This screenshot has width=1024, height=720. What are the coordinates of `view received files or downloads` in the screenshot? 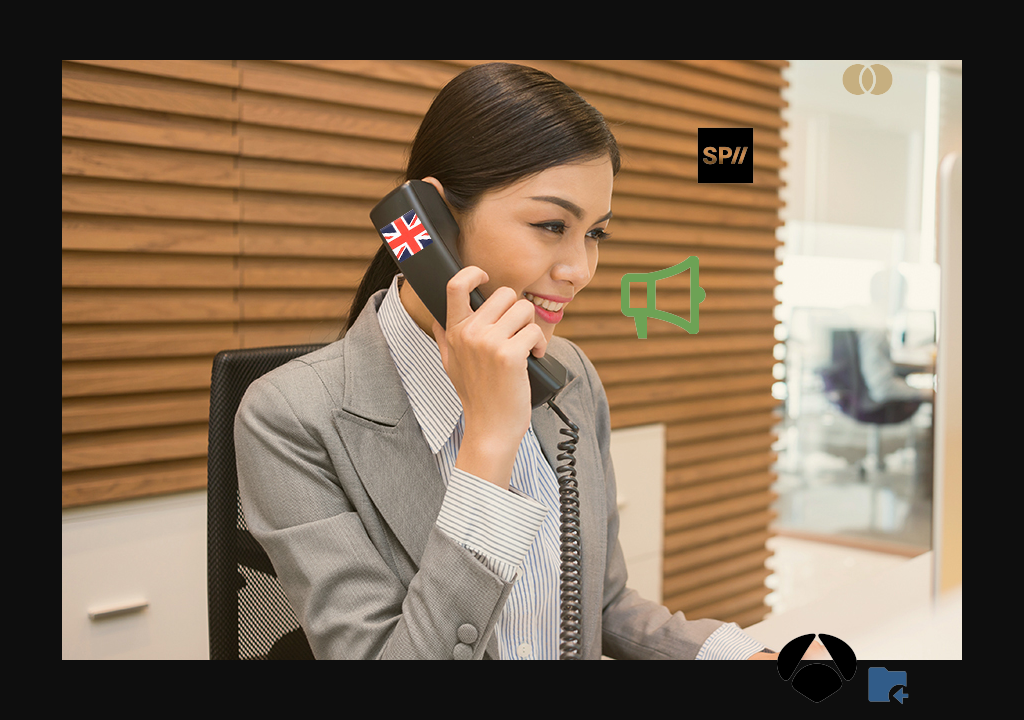 It's located at (887, 684).